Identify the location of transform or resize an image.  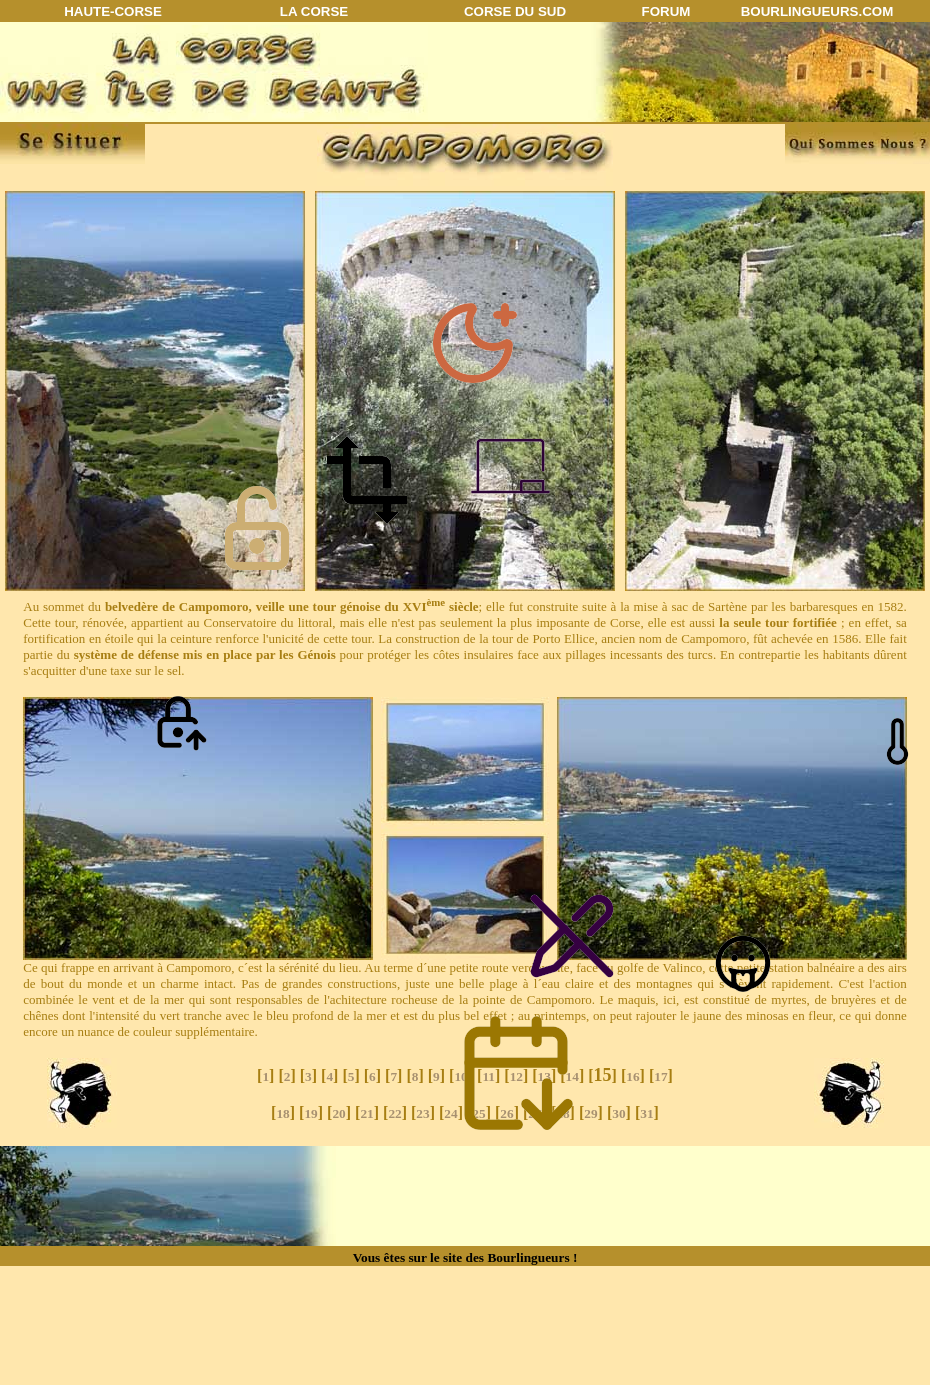
(367, 480).